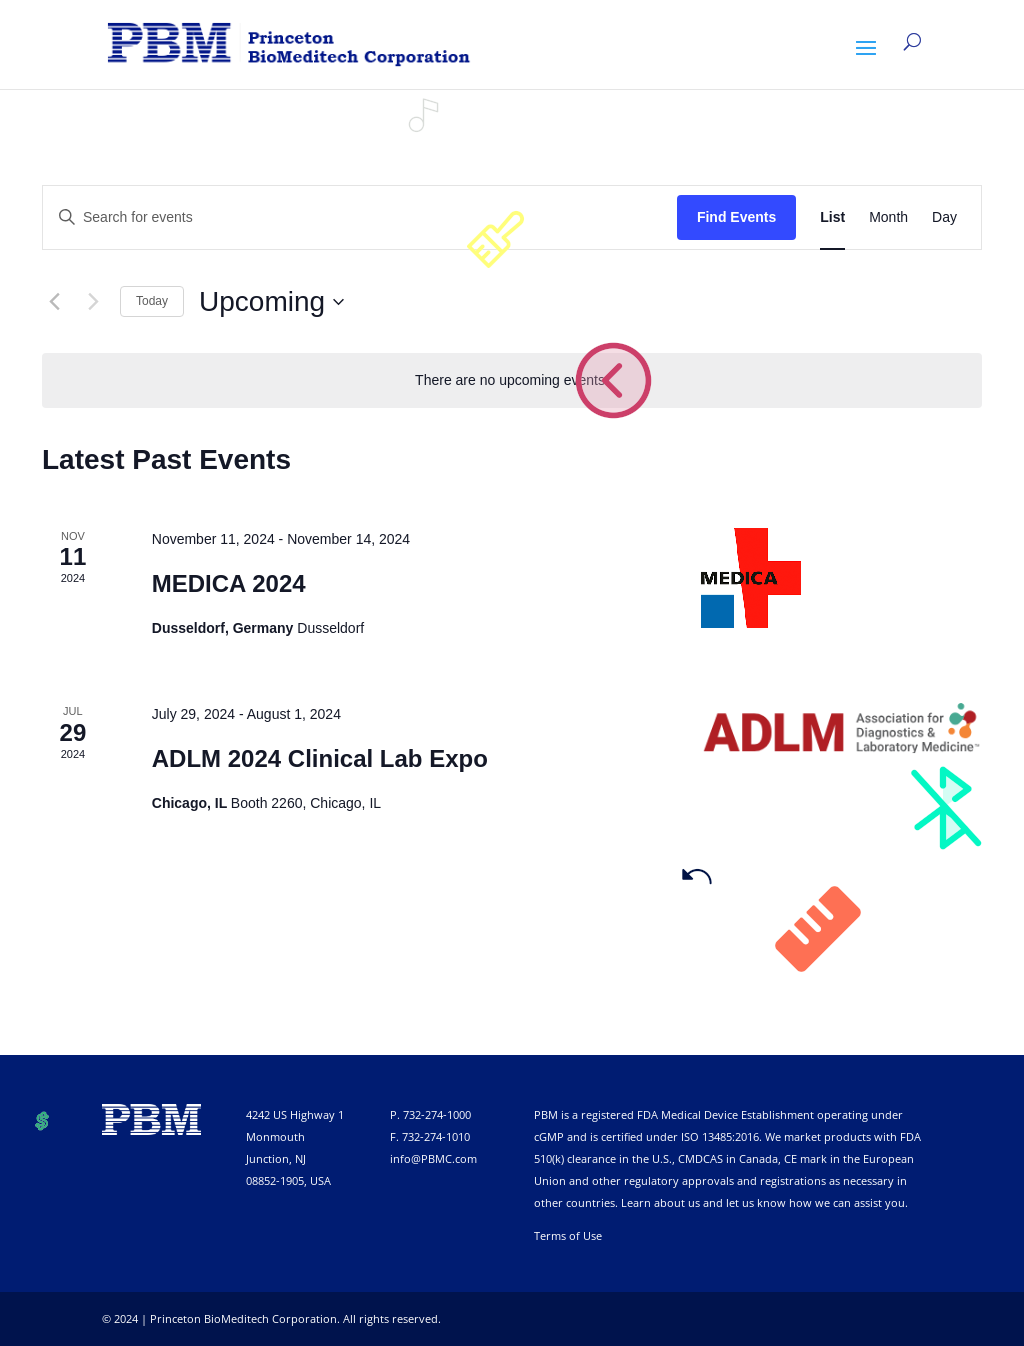 This screenshot has height=1346, width=1024. What do you see at coordinates (613, 380) in the screenshot?
I see `go back to the previous screen` at bounding box center [613, 380].